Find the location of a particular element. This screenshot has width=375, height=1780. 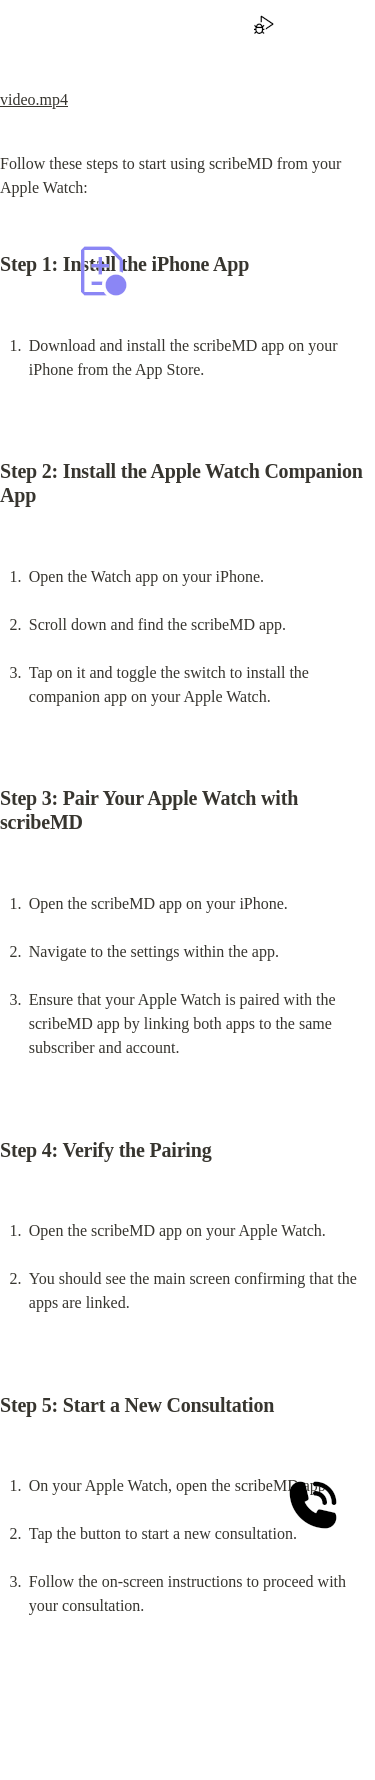

make a phone call is located at coordinates (313, 1505).